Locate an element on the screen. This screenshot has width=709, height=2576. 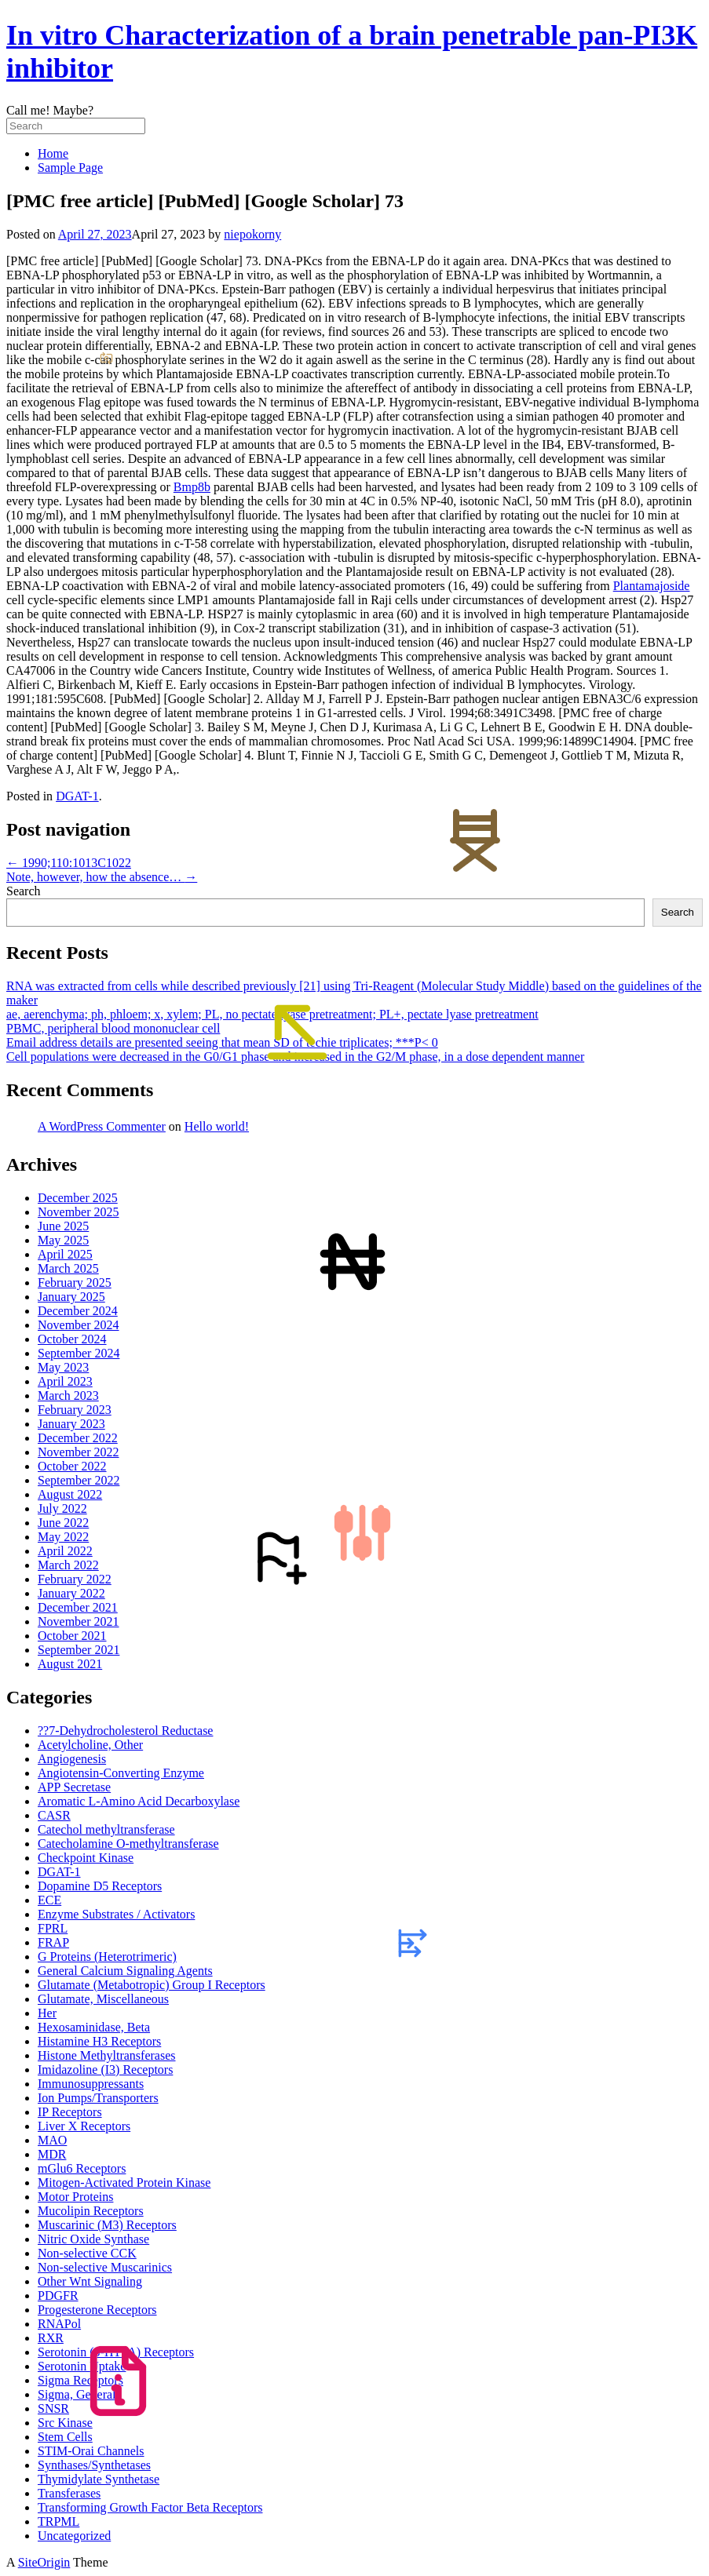
add a new flag or bookmark is located at coordinates (278, 1556).